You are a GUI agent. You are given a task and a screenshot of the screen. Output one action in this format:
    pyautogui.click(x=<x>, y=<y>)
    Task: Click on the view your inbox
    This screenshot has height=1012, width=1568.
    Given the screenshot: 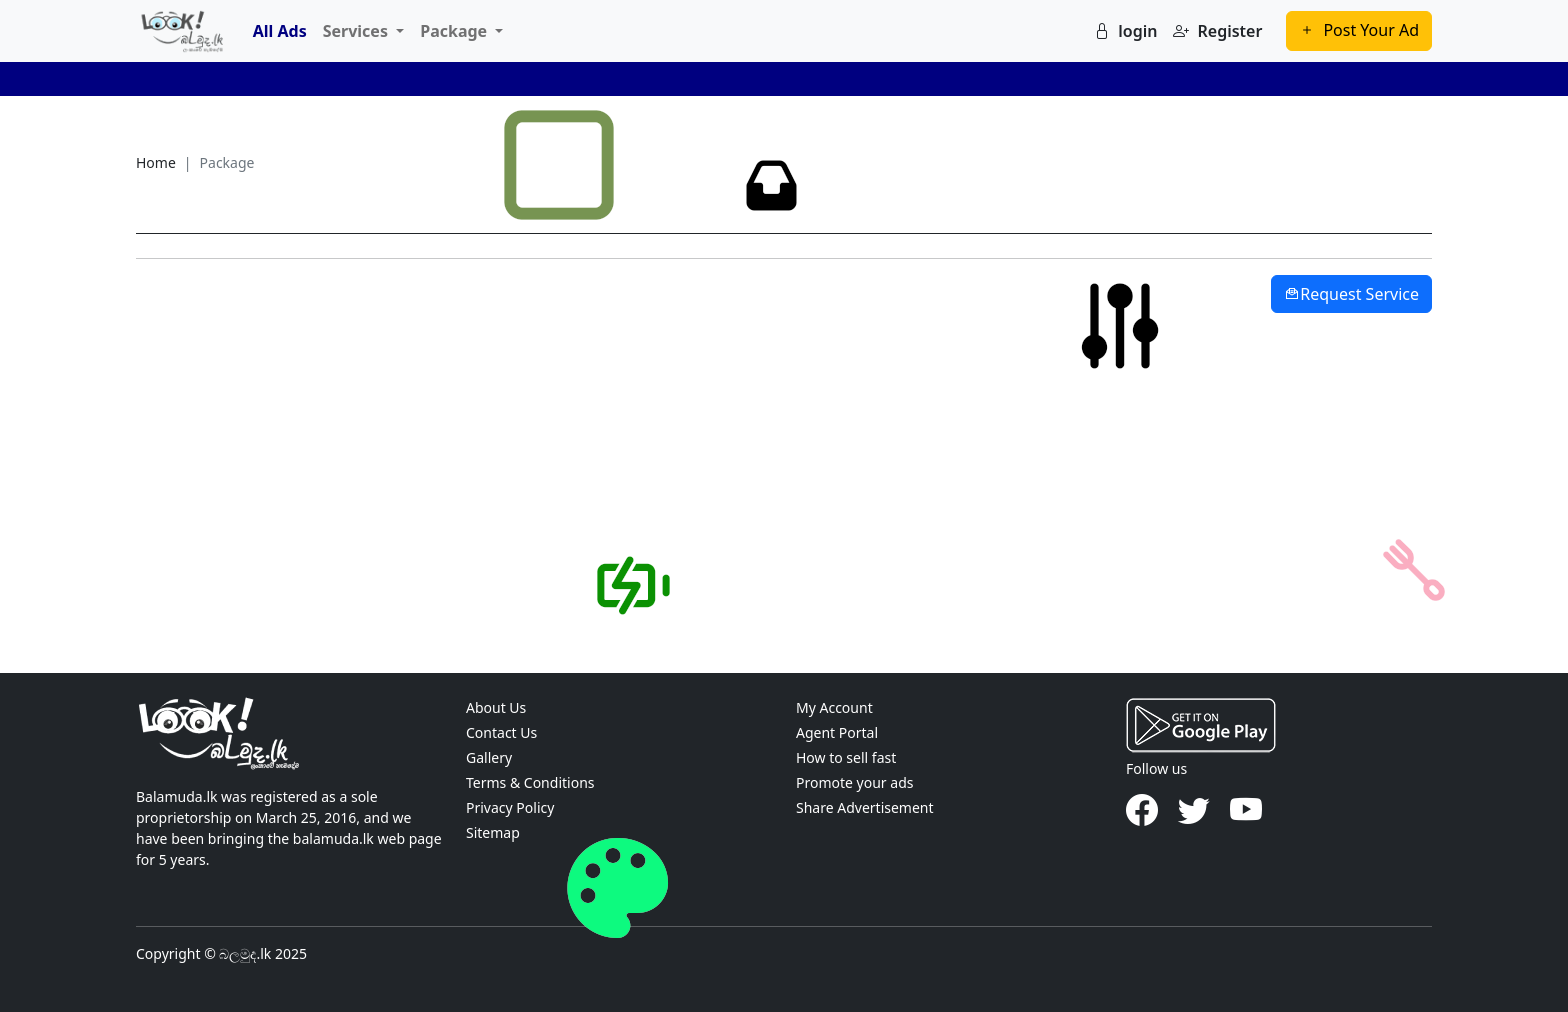 What is the action you would take?
    pyautogui.click(x=771, y=185)
    